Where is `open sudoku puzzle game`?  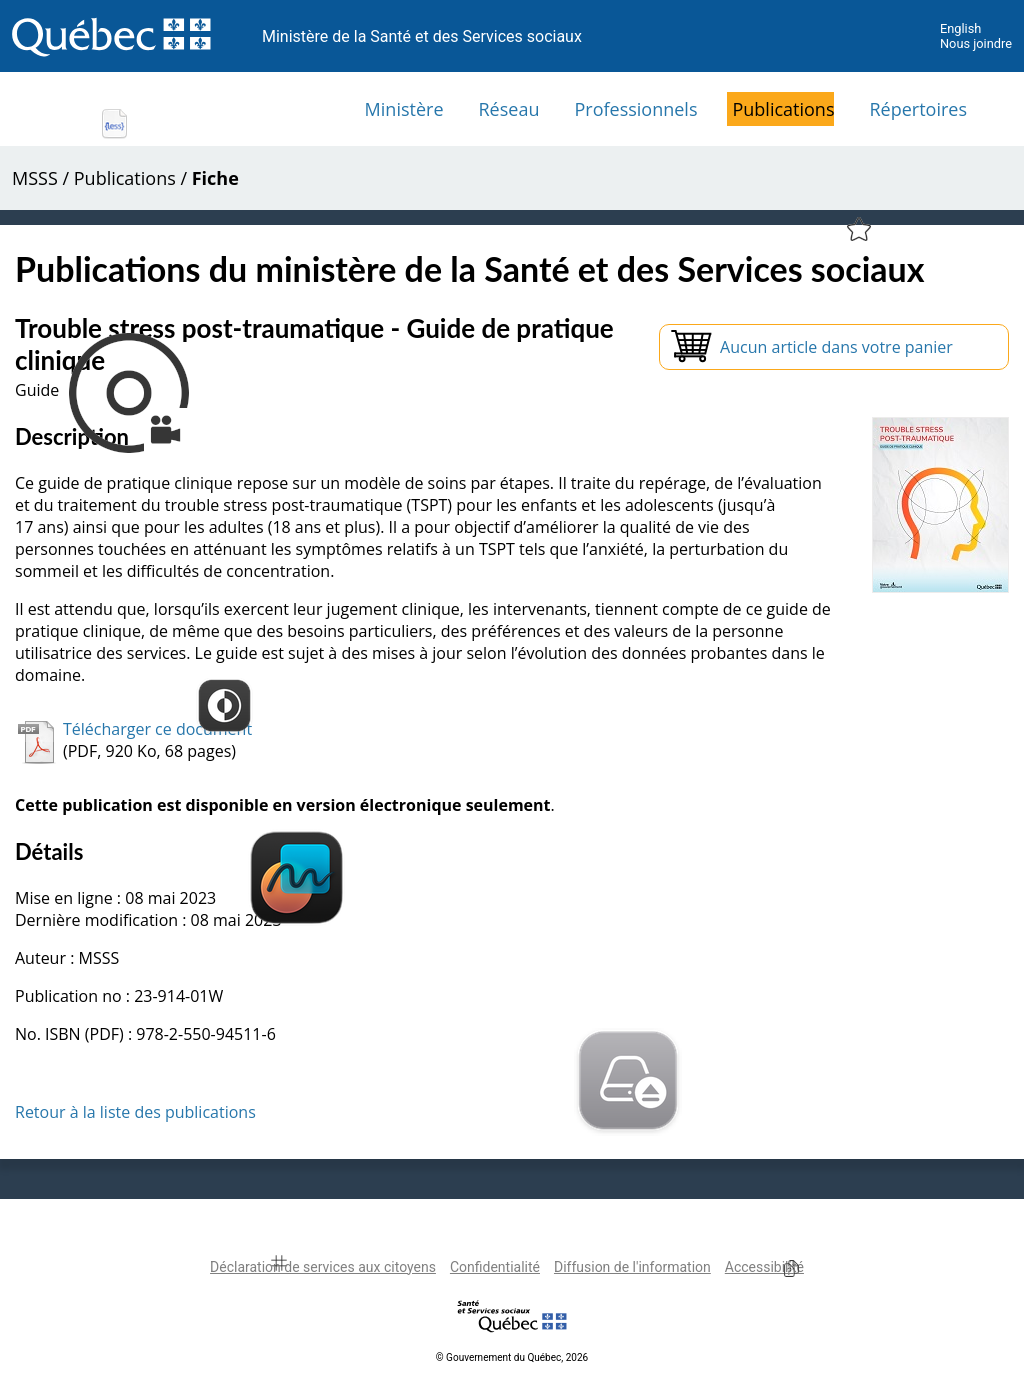
open sudoku puzzle game is located at coordinates (279, 1263).